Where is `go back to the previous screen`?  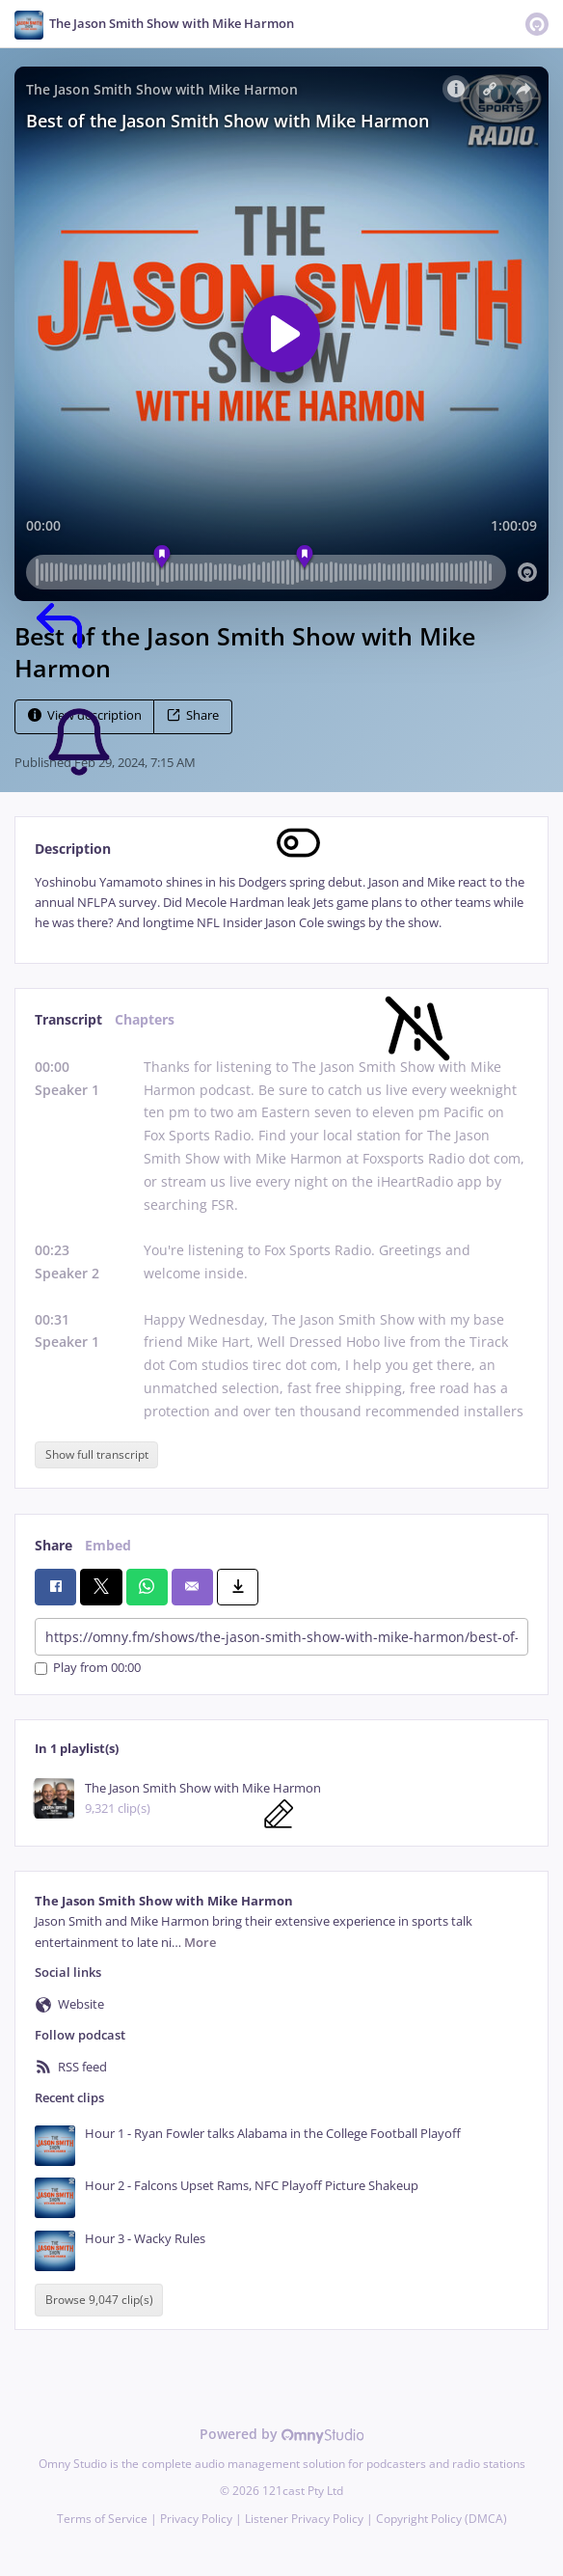 go back to the previous screen is located at coordinates (59, 625).